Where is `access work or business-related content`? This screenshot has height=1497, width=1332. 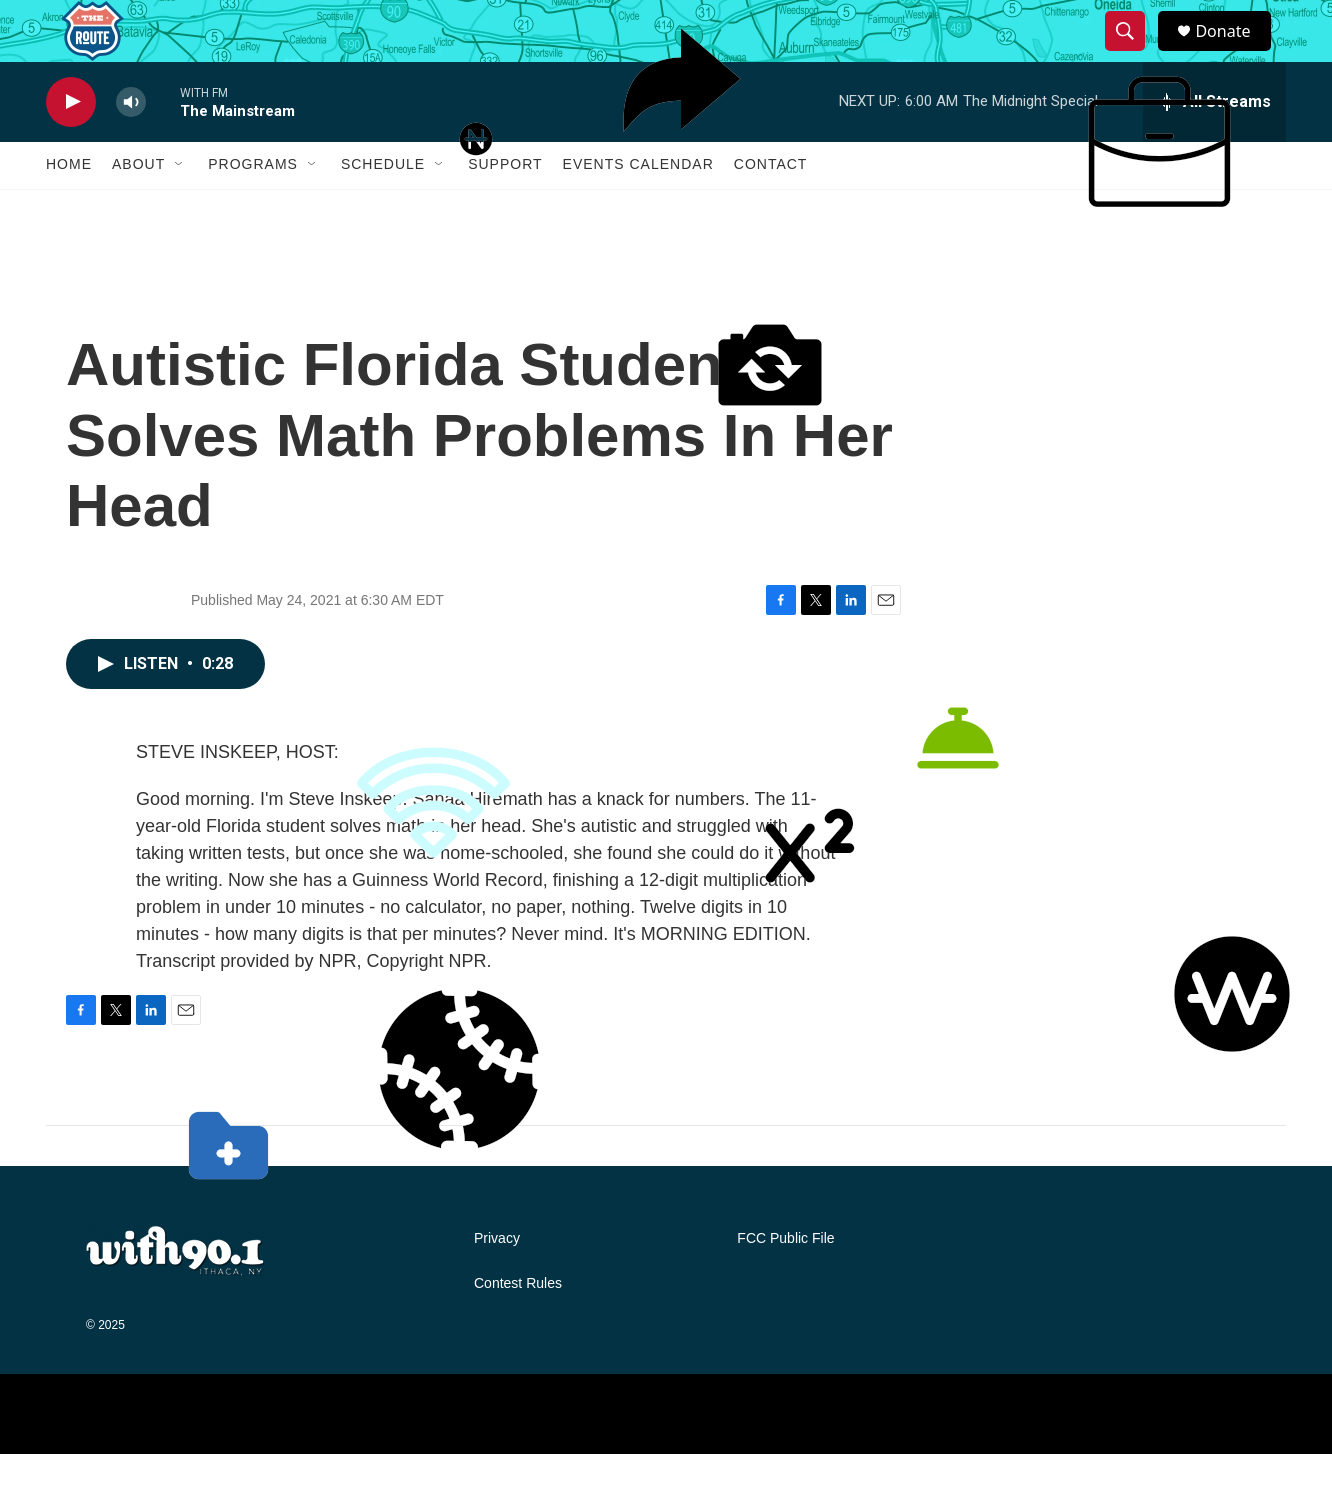 access work or business-related content is located at coordinates (1159, 147).